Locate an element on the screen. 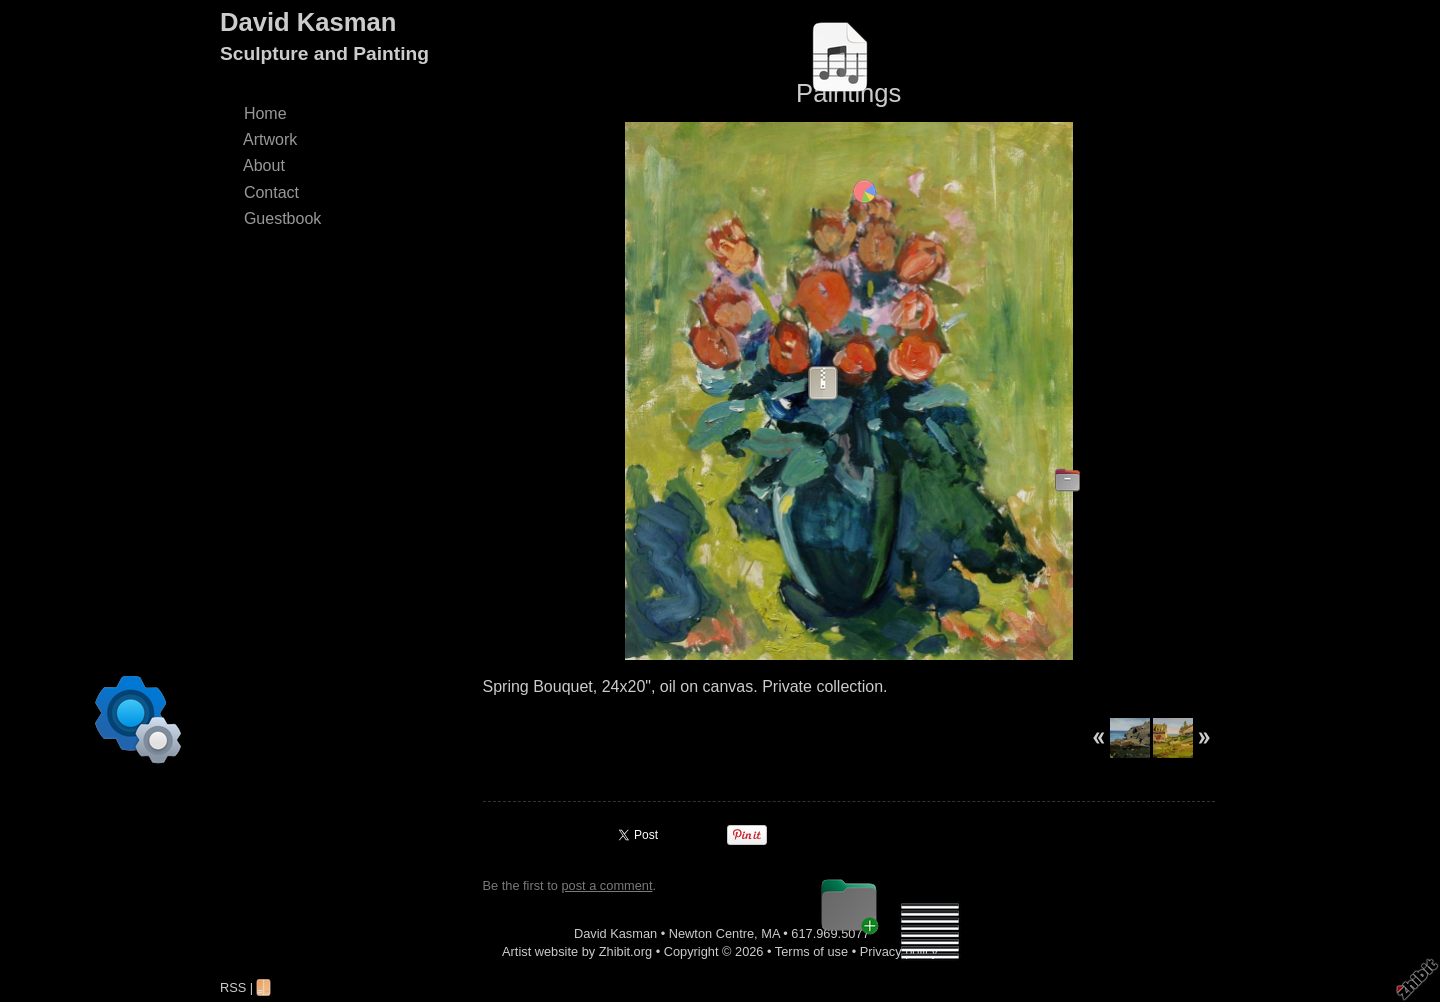 This screenshot has width=1440, height=1002. open baobab disk usage analyzer is located at coordinates (864, 191).